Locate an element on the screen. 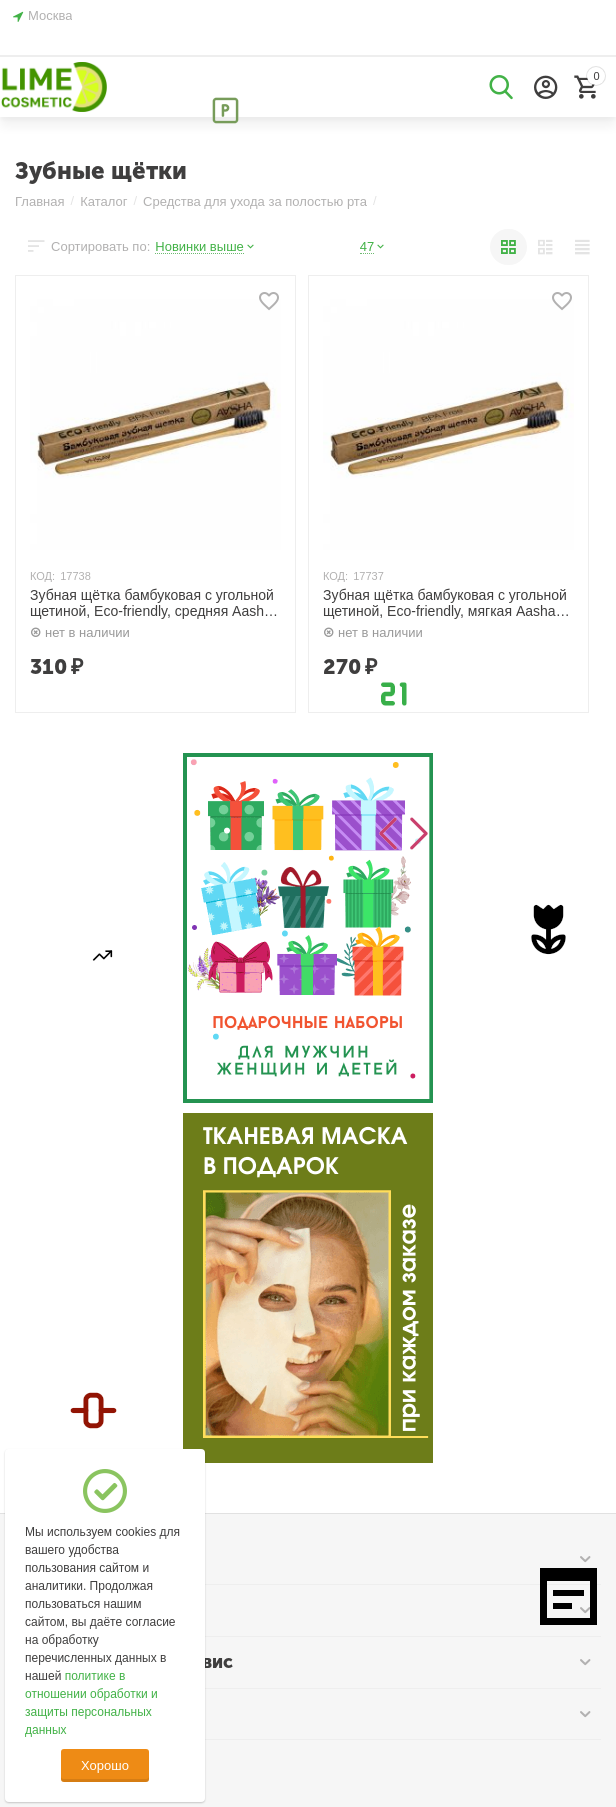 The height and width of the screenshot is (1807, 616). enable macro or close-up camera mode is located at coordinates (548, 929).